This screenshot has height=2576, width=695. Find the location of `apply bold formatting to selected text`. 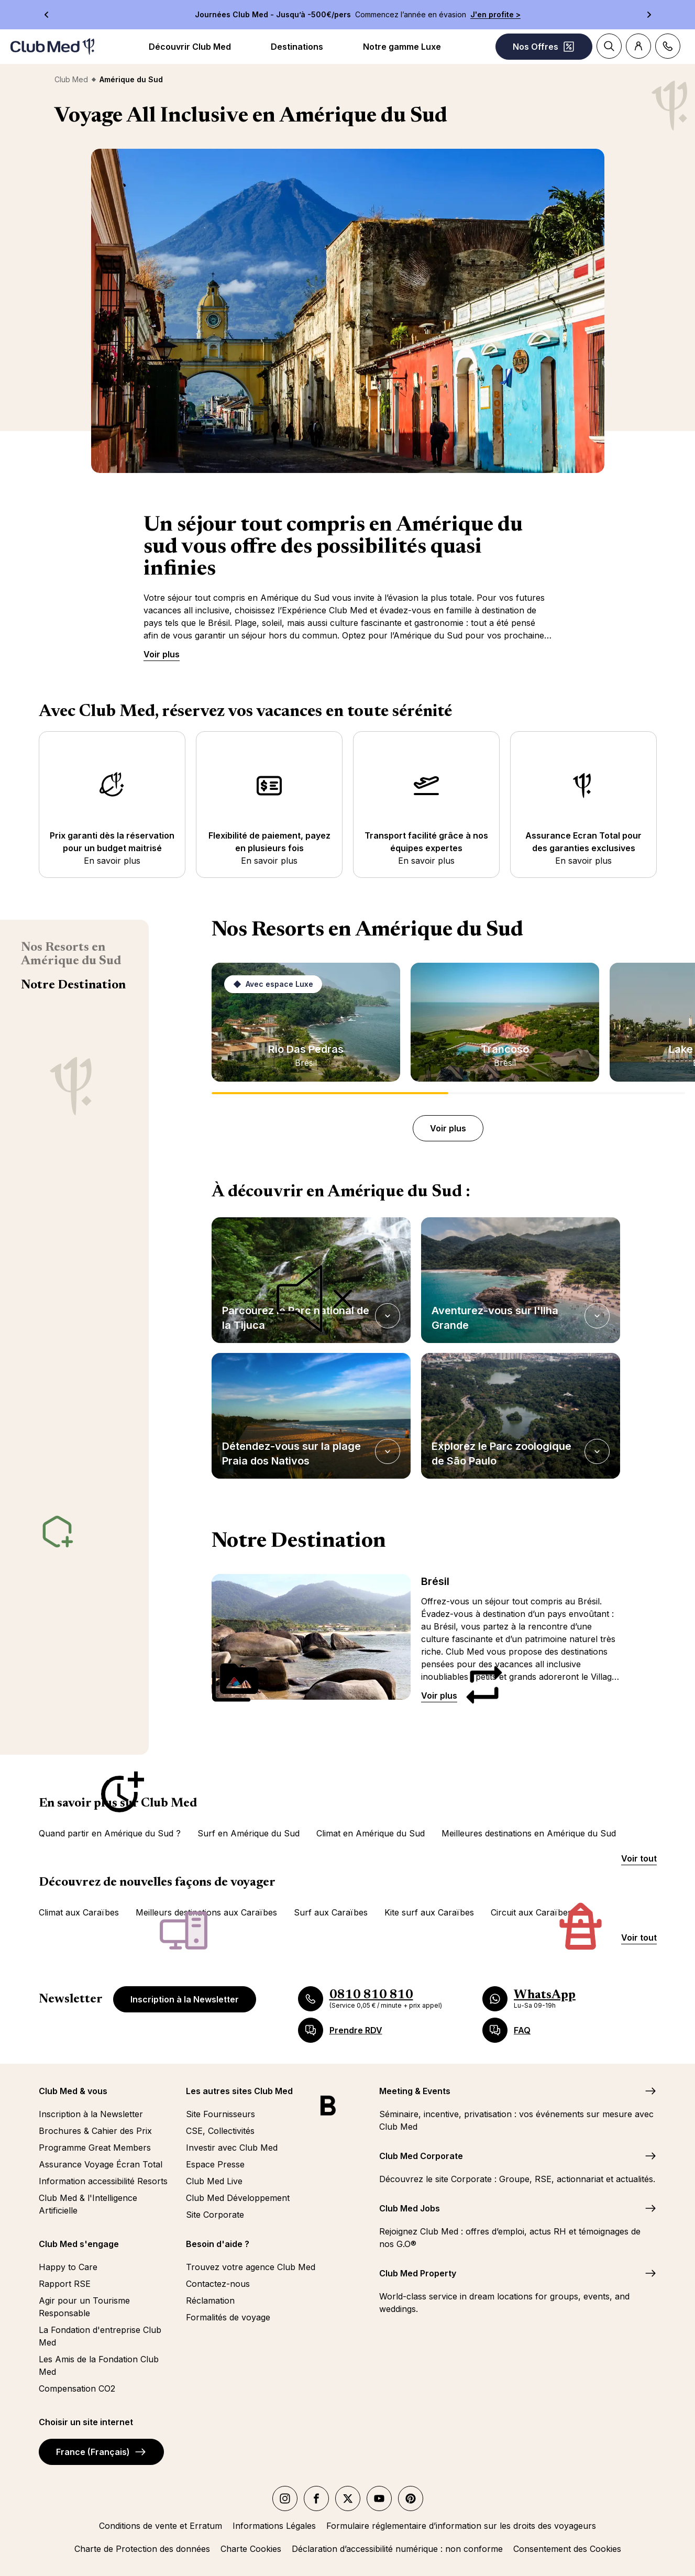

apply bold formatting to selected text is located at coordinates (327, 2107).